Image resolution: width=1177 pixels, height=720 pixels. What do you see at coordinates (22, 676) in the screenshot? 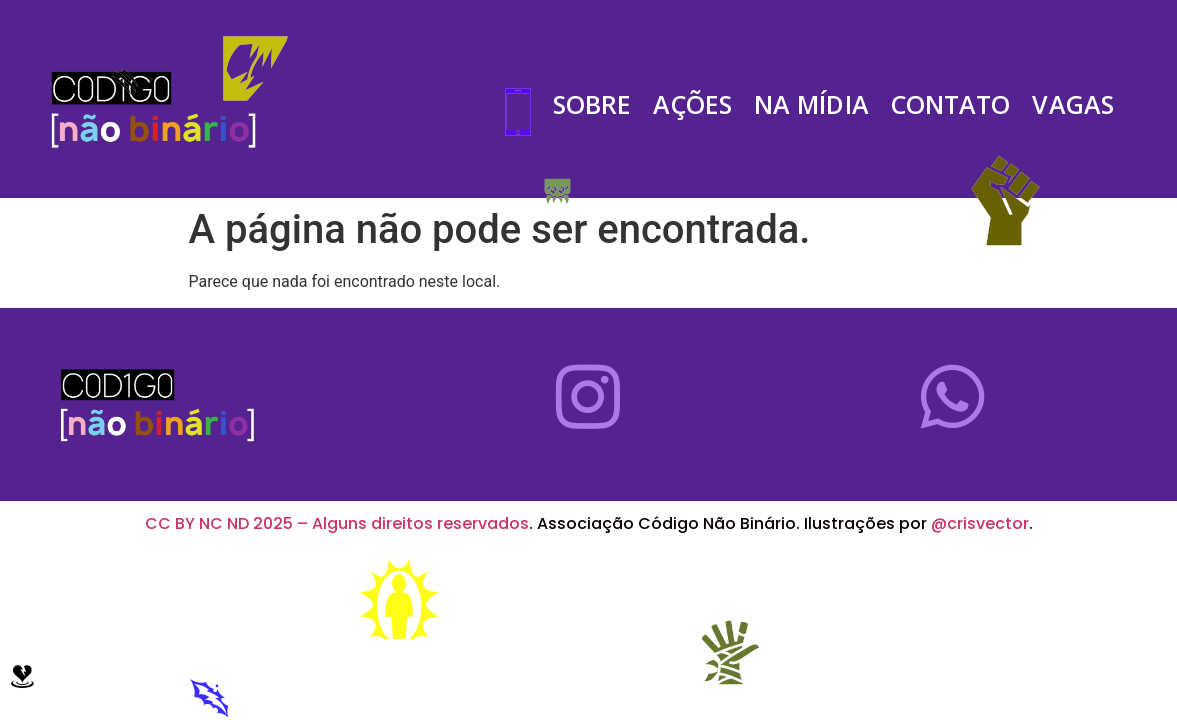
I see `indicates a heartbreak or relationship-ending zone in a game` at bounding box center [22, 676].